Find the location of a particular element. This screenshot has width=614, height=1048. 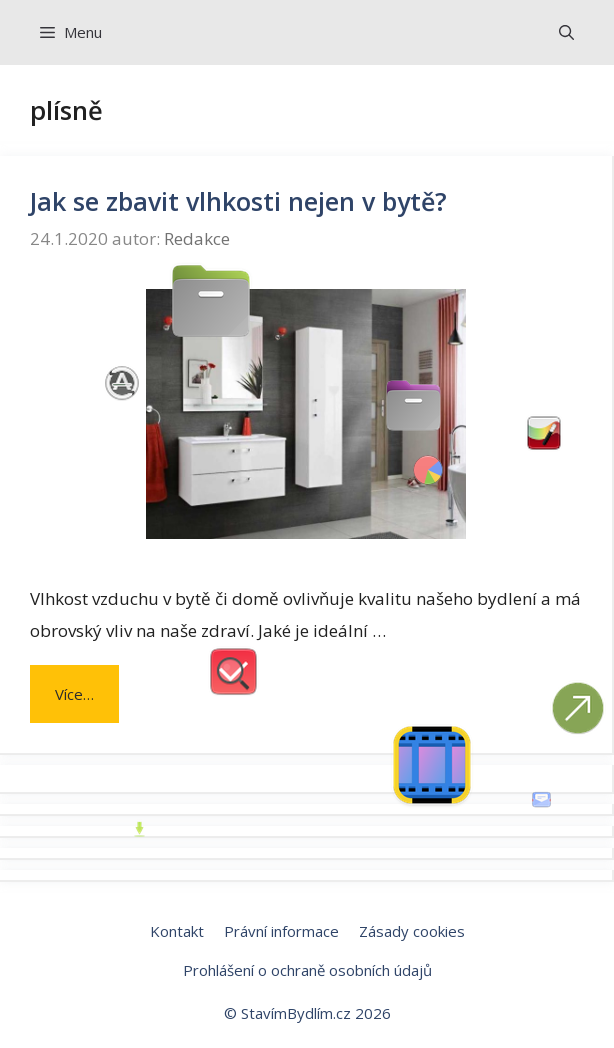

check for system software updates is located at coordinates (122, 383).